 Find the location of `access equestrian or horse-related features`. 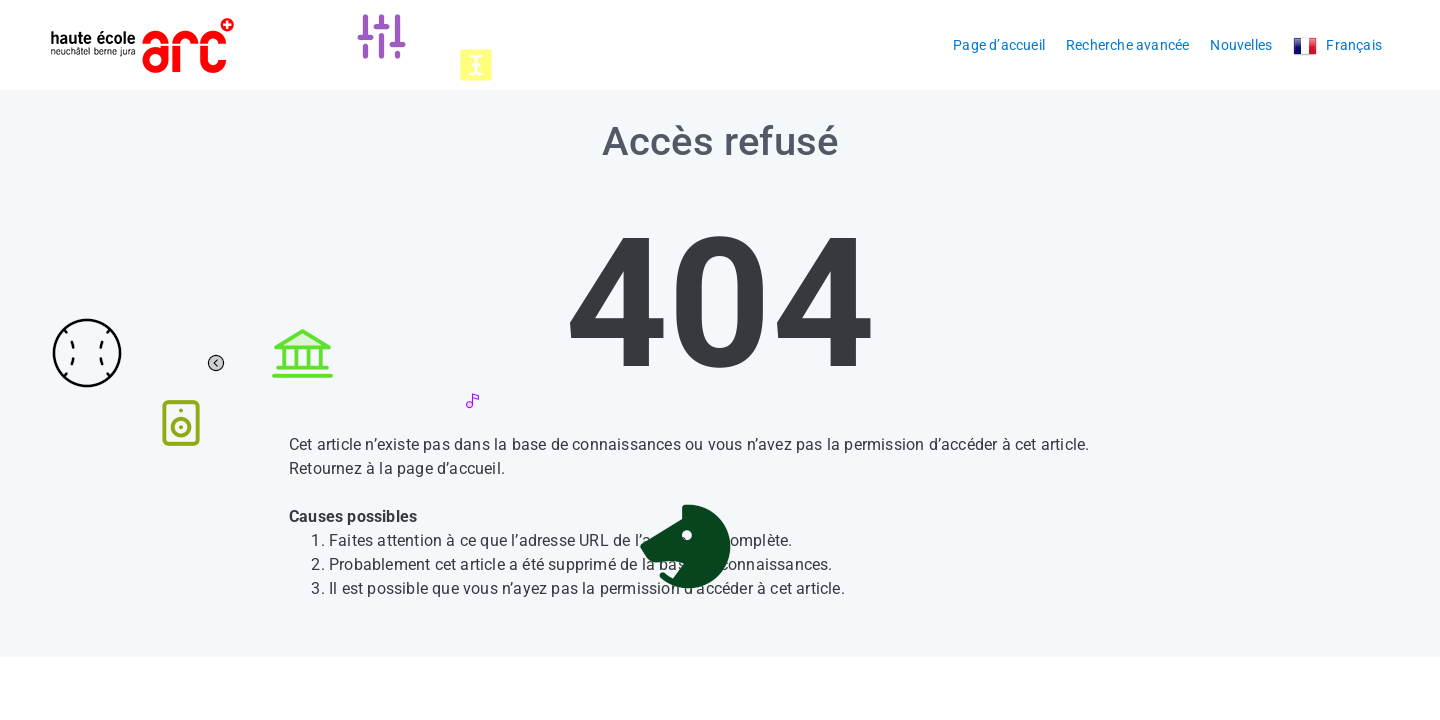

access equestrian or horse-related features is located at coordinates (688, 546).